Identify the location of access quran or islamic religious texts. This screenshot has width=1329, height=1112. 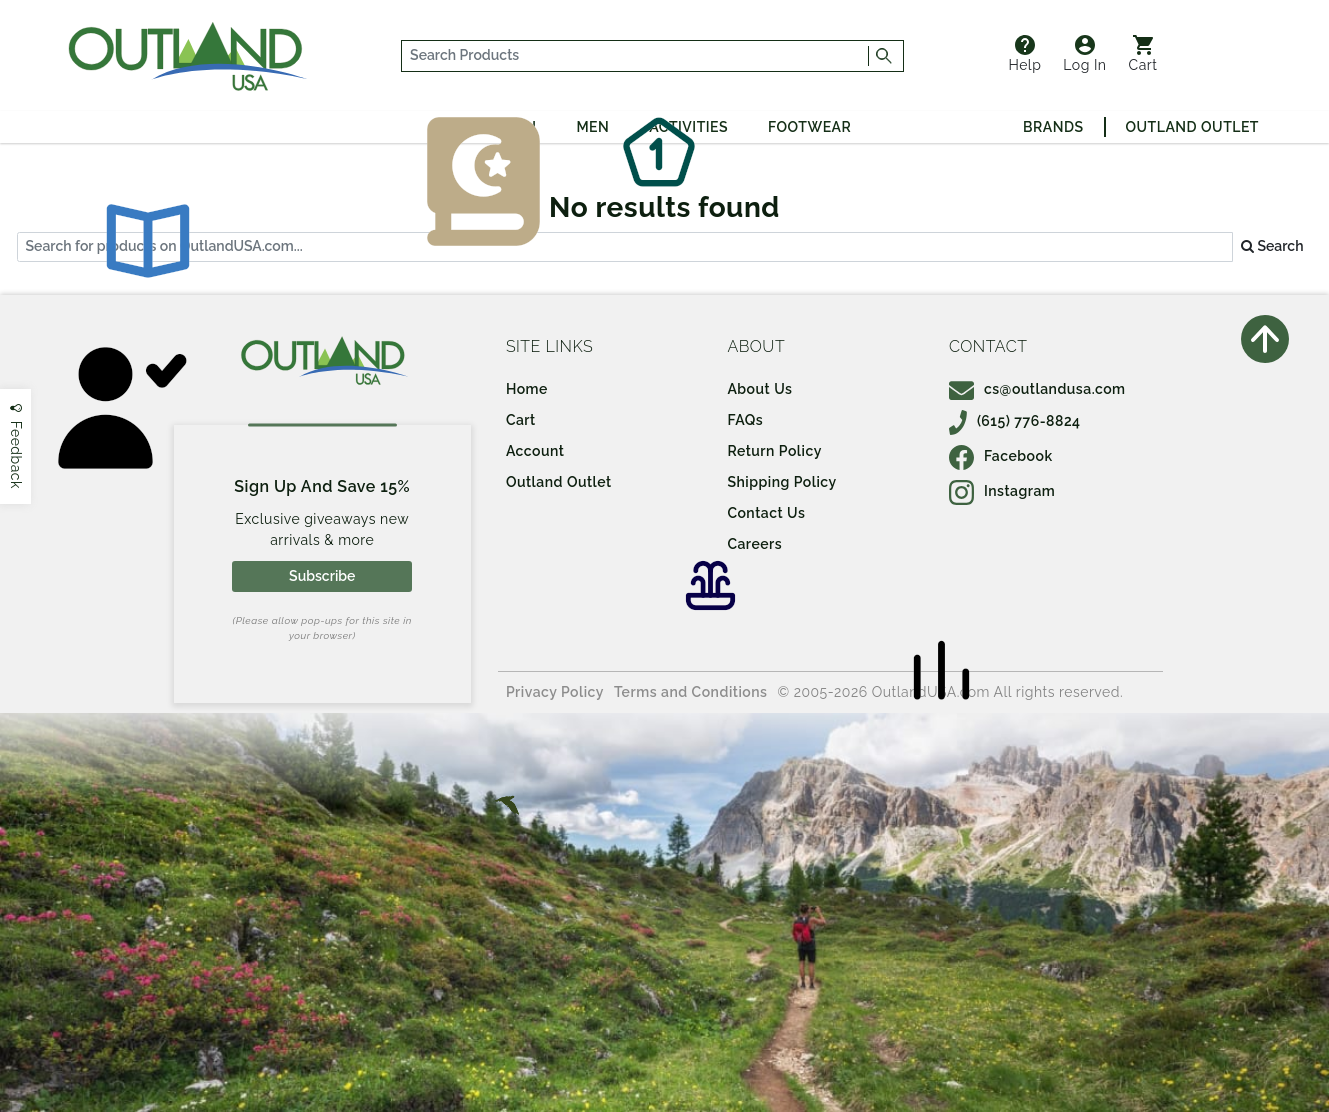
(483, 181).